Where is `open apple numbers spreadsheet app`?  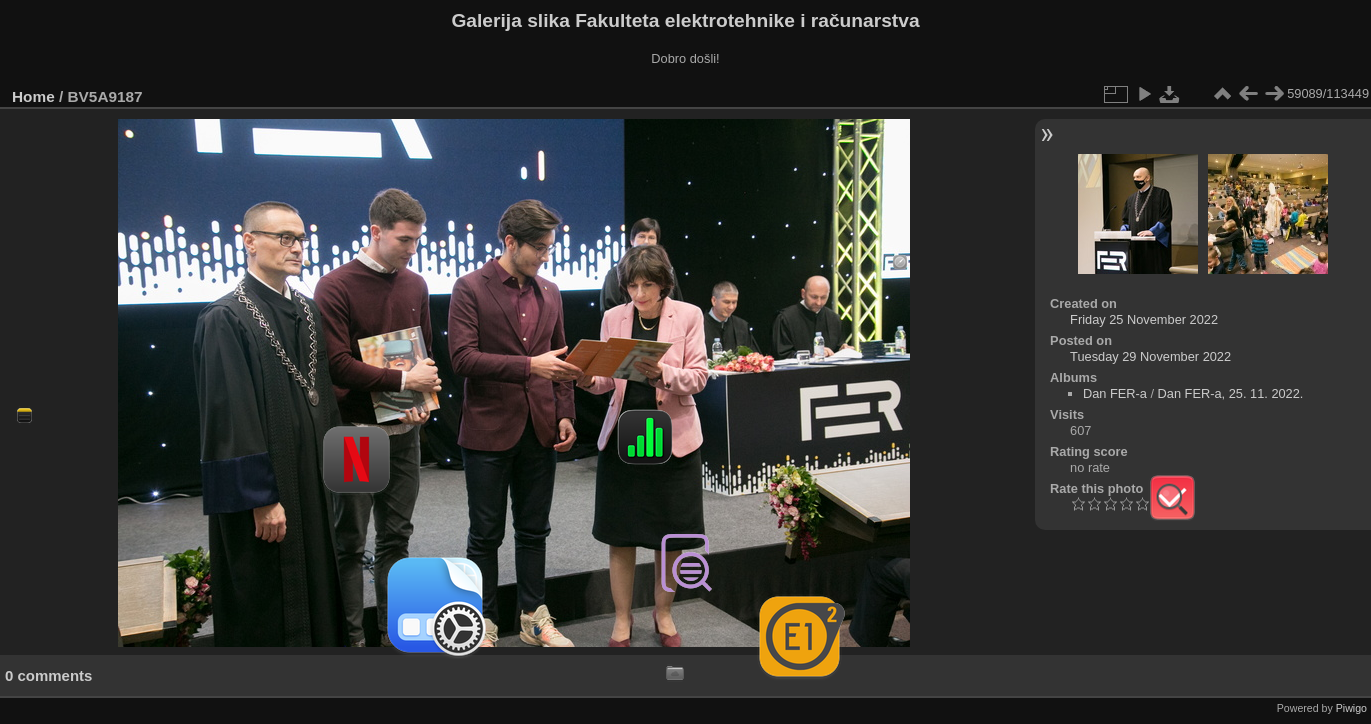 open apple numbers spreadsheet app is located at coordinates (645, 437).